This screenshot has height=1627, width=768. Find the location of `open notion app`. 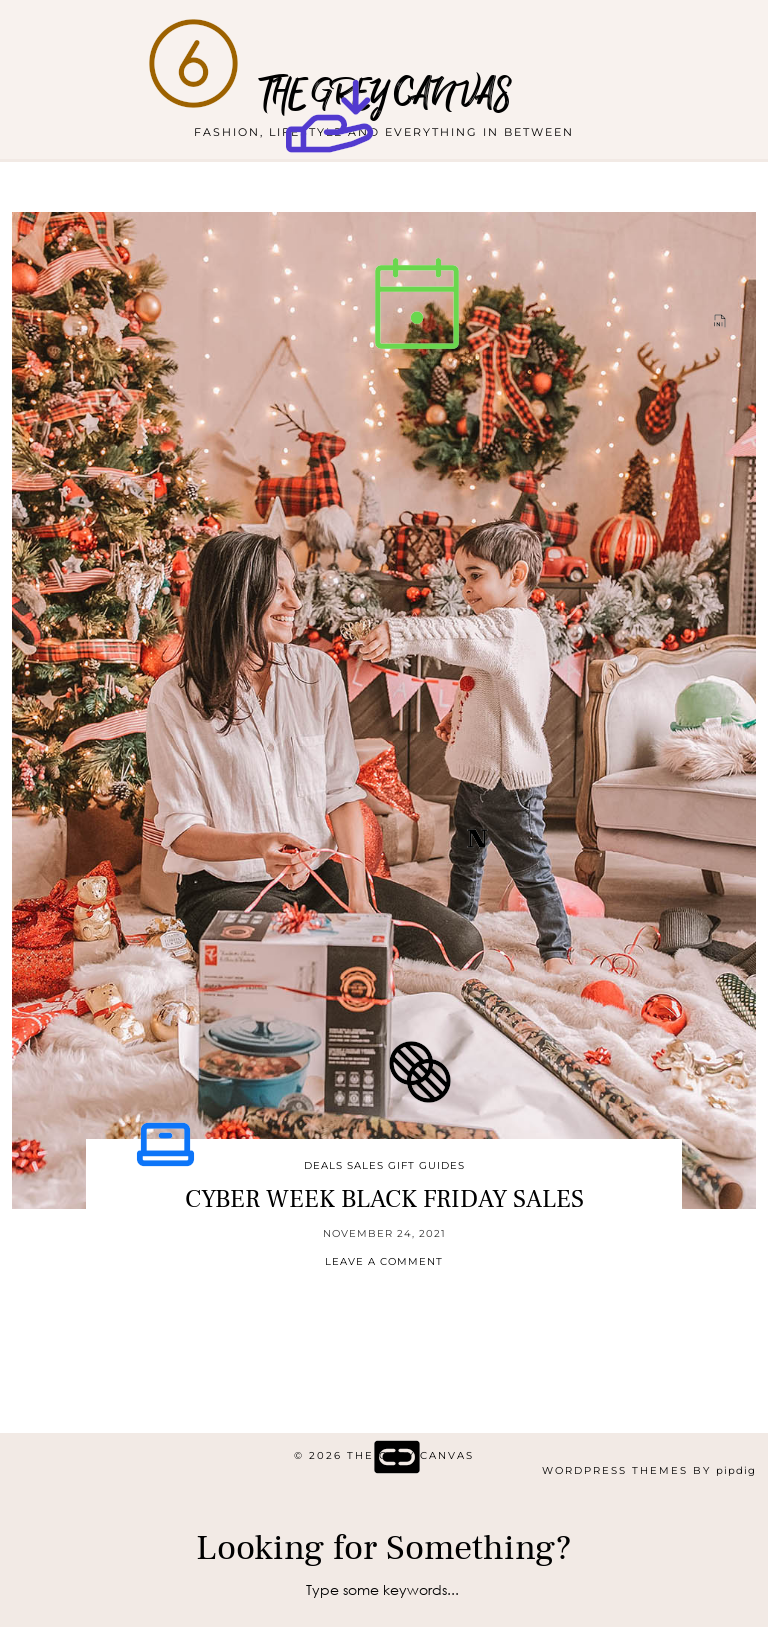

open notion app is located at coordinates (477, 838).